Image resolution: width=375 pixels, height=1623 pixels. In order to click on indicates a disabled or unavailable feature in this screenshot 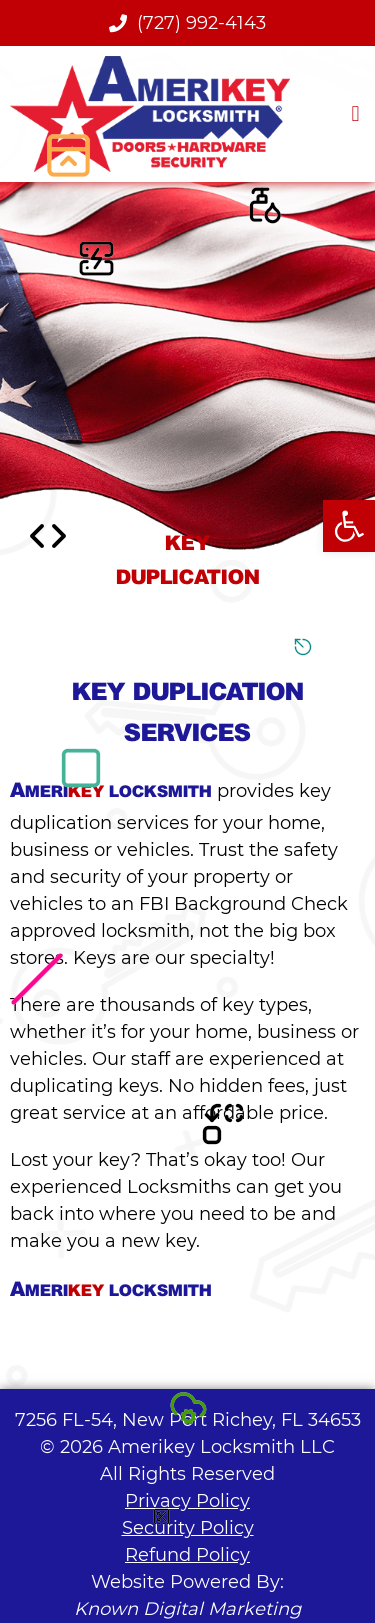, I will do `click(37, 979)`.